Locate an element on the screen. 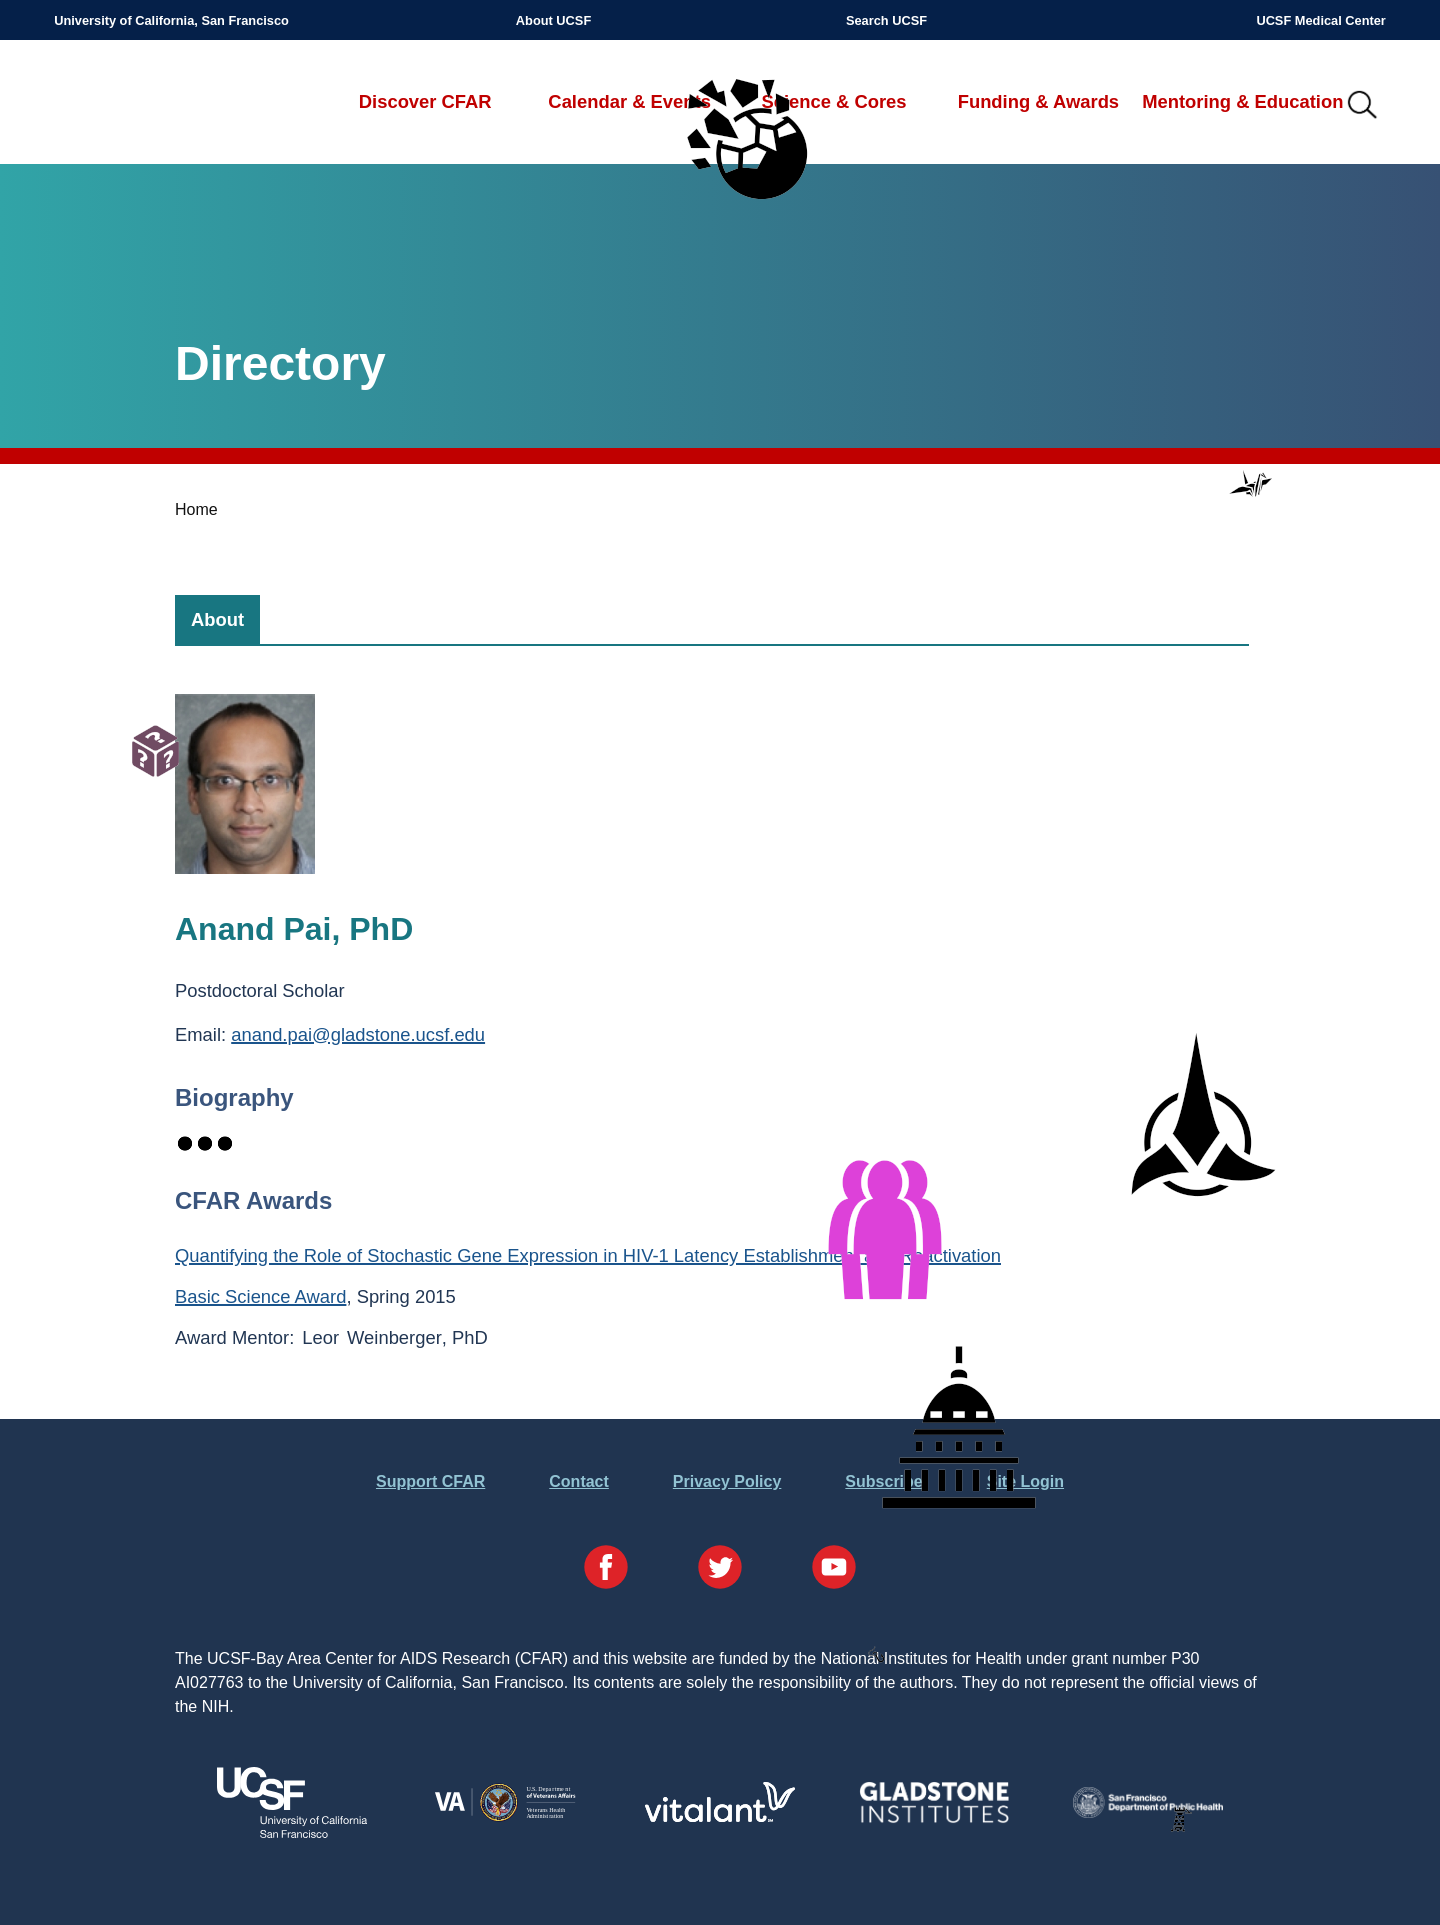  indicates a destructible object or breakable item is located at coordinates (747, 139).